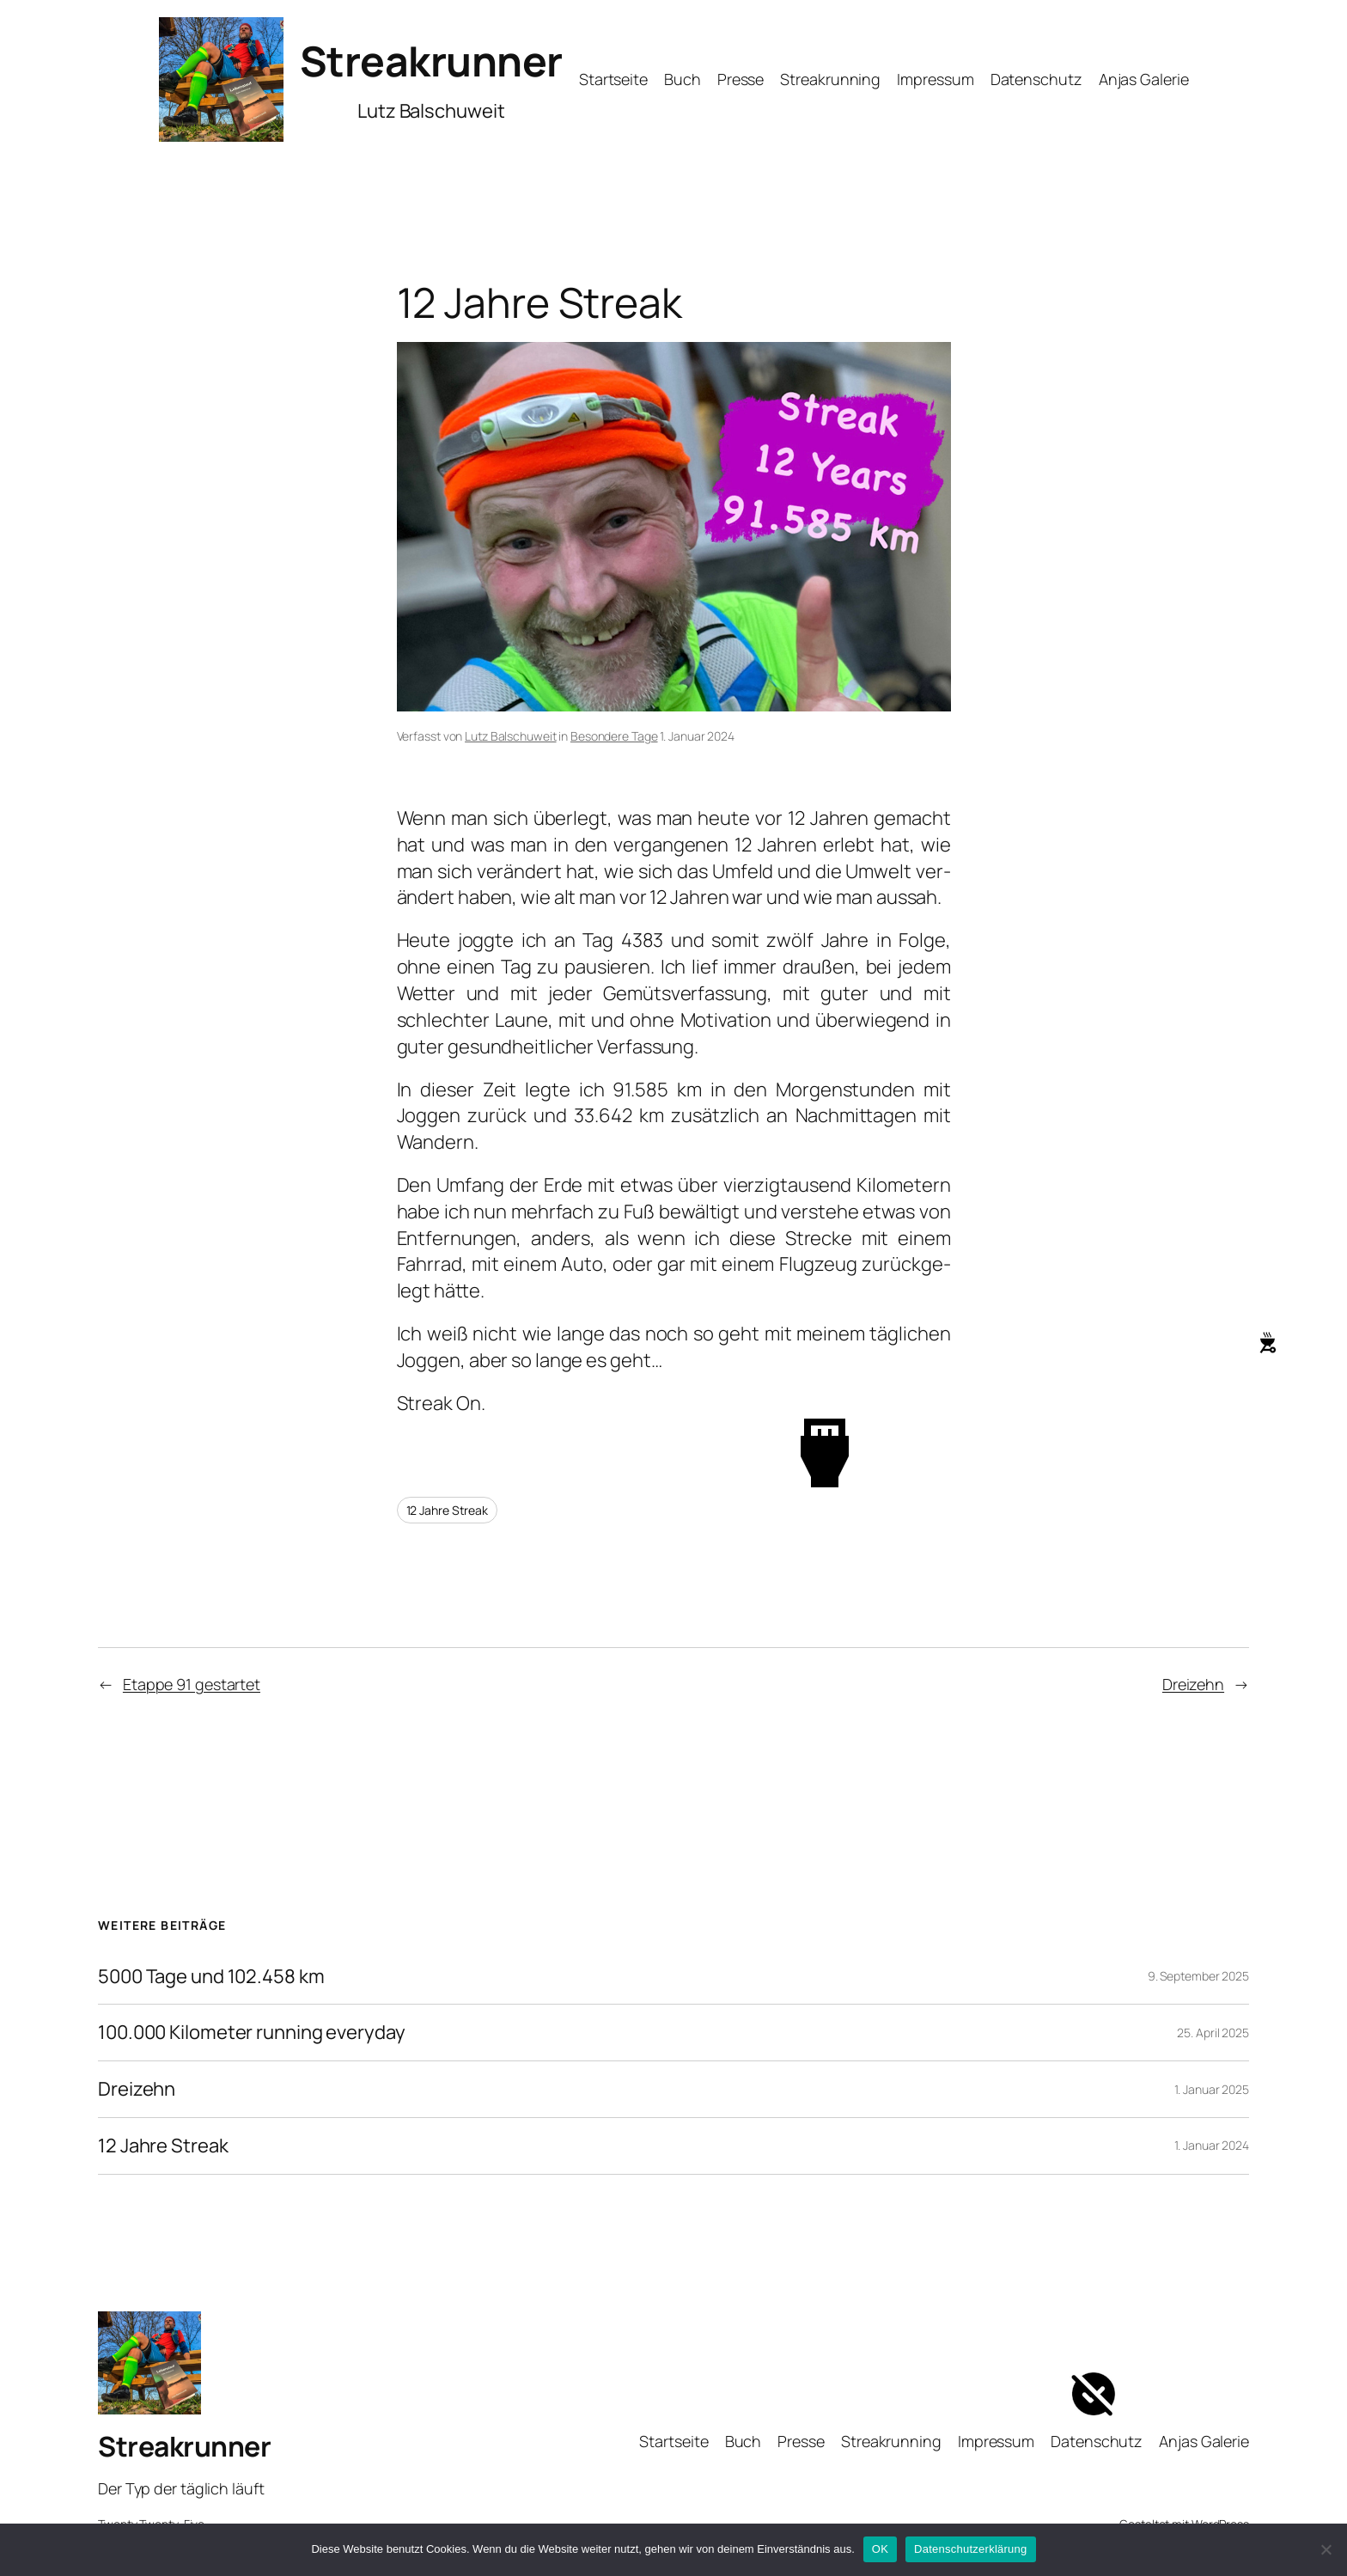 This screenshot has height=2576, width=1347. What do you see at coordinates (1267, 1342) in the screenshot?
I see `access outdoor cooking or grilling recipes` at bounding box center [1267, 1342].